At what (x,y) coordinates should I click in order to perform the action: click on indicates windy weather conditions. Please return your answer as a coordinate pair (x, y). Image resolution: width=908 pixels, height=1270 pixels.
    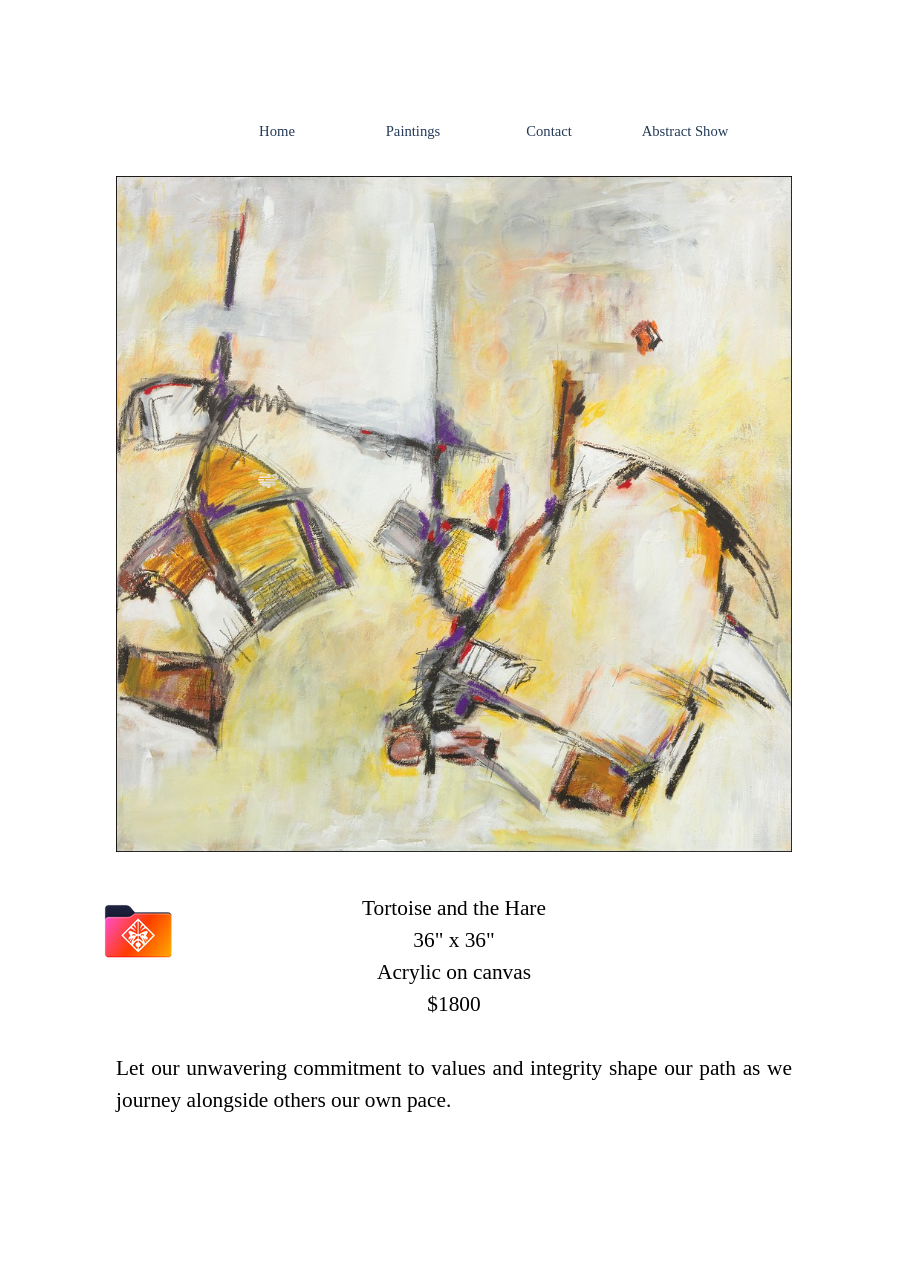
    Looking at the image, I should click on (268, 481).